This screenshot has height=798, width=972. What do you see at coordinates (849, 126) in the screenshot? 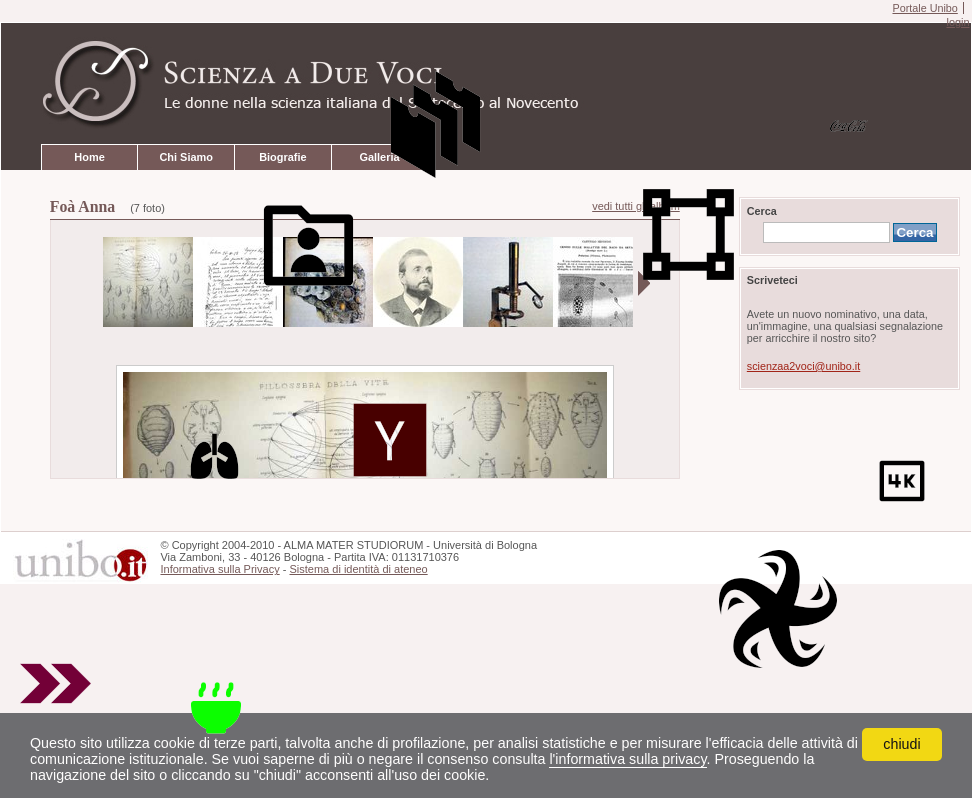
I see `coca-cola brand logo` at bounding box center [849, 126].